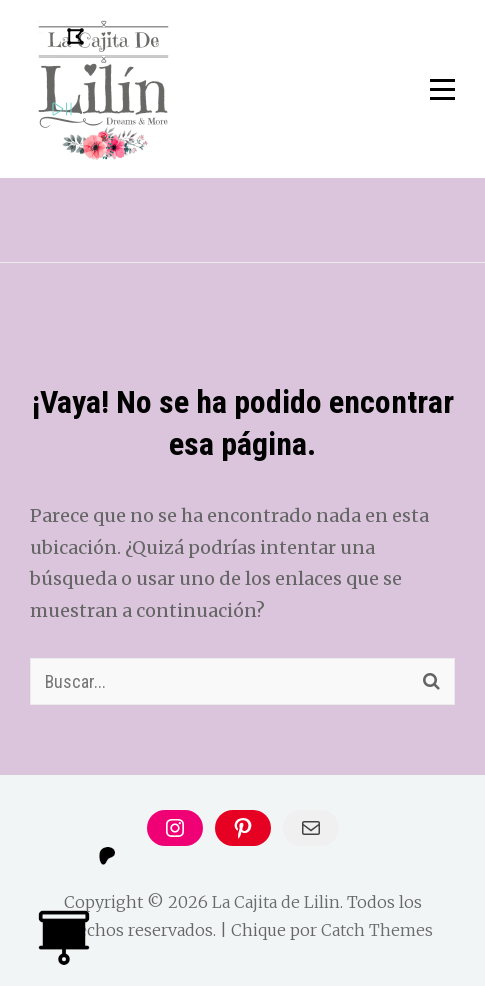  I want to click on toggle between play and pause states, so click(62, 109).